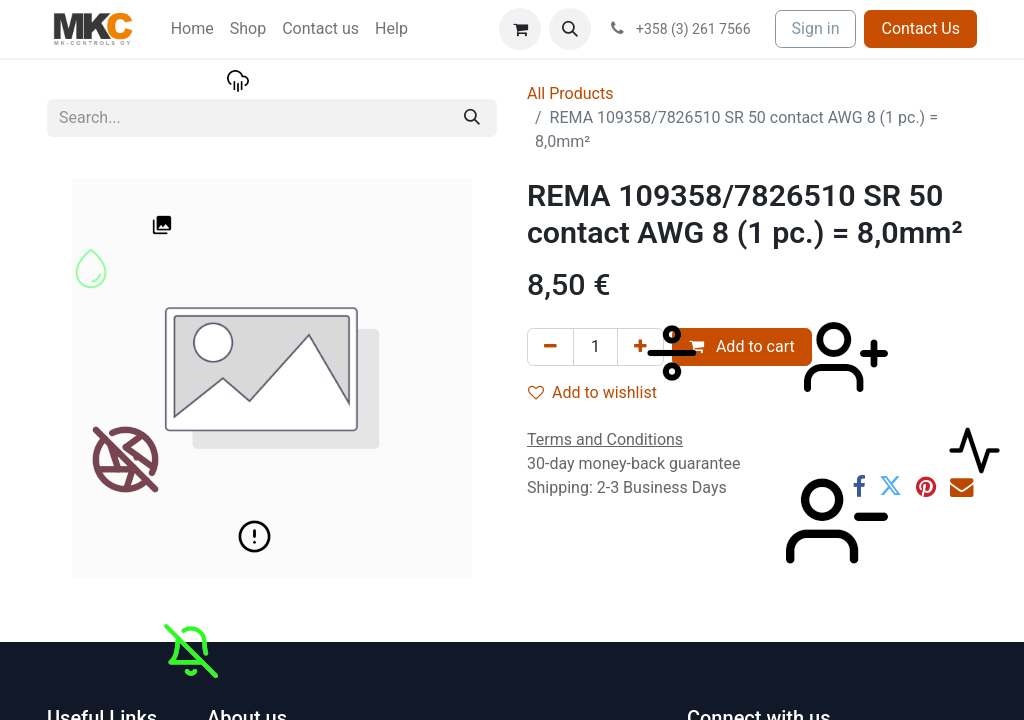  I want to click on remove a user or contact, so click(837, 521).